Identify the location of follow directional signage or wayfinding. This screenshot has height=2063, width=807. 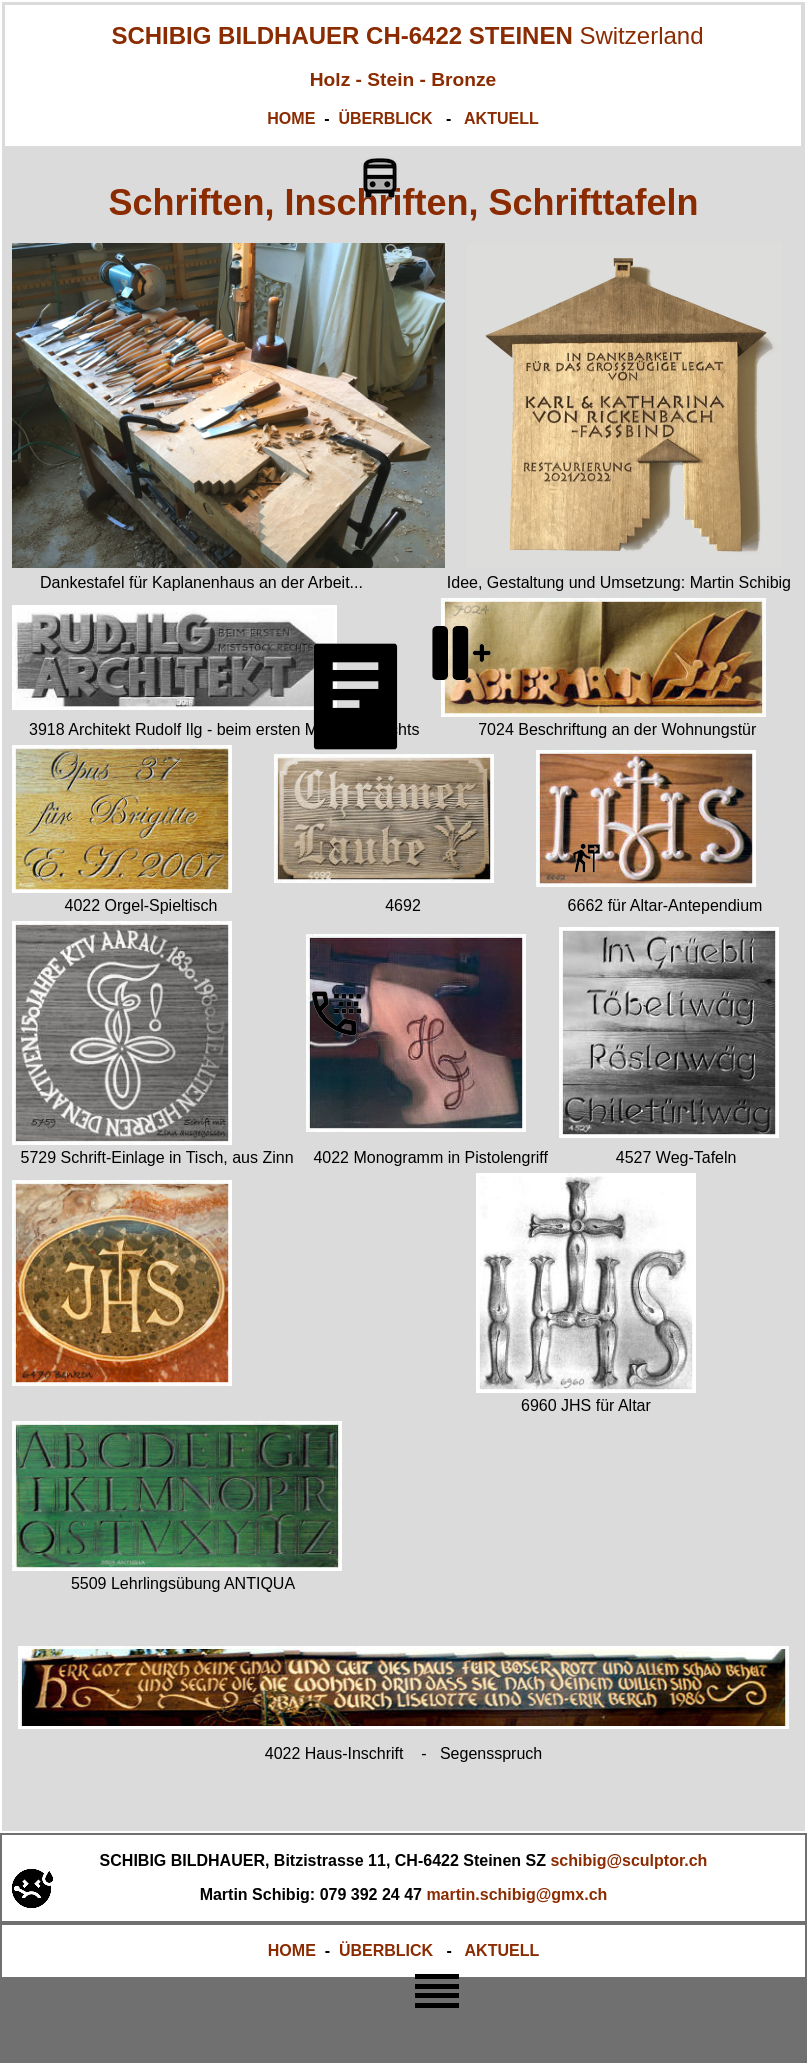
(587, 858).